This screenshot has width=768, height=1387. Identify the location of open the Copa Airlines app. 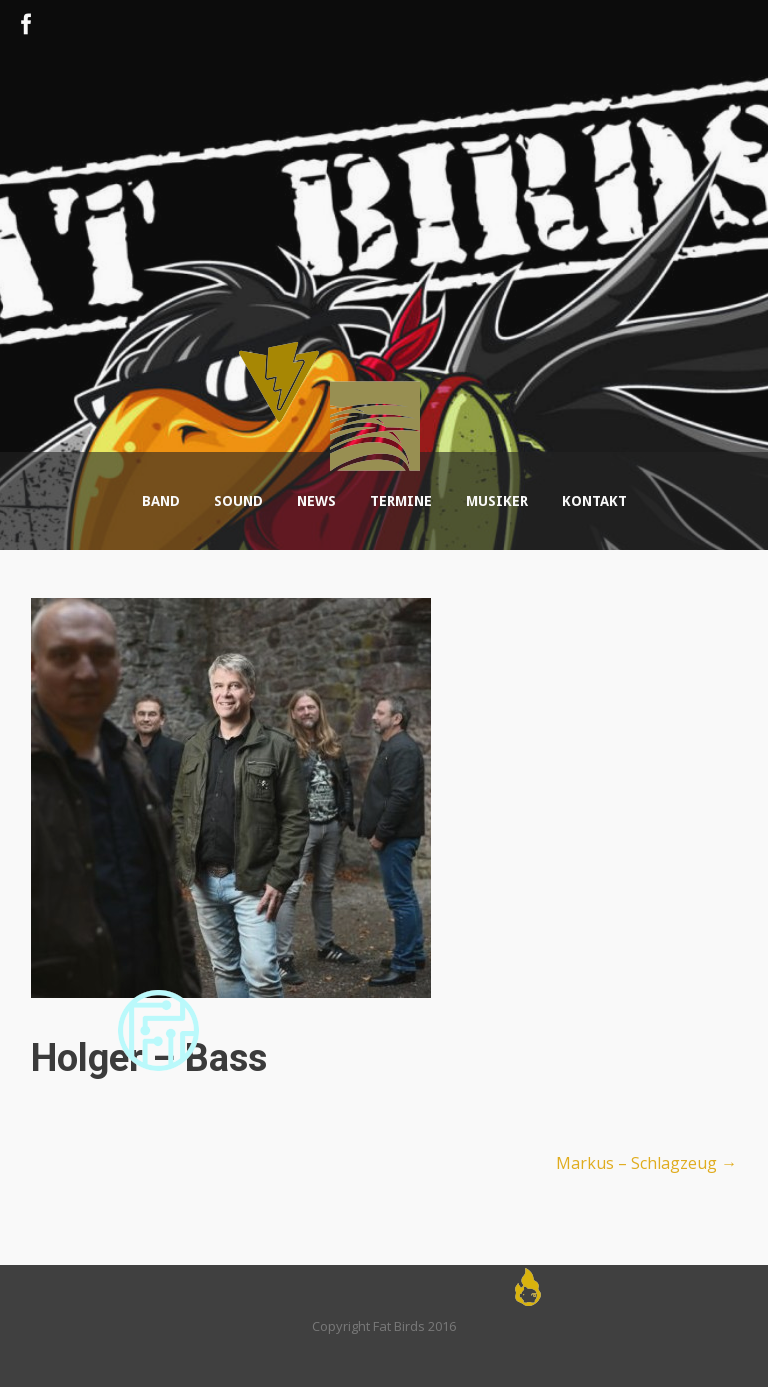
(375, 426).